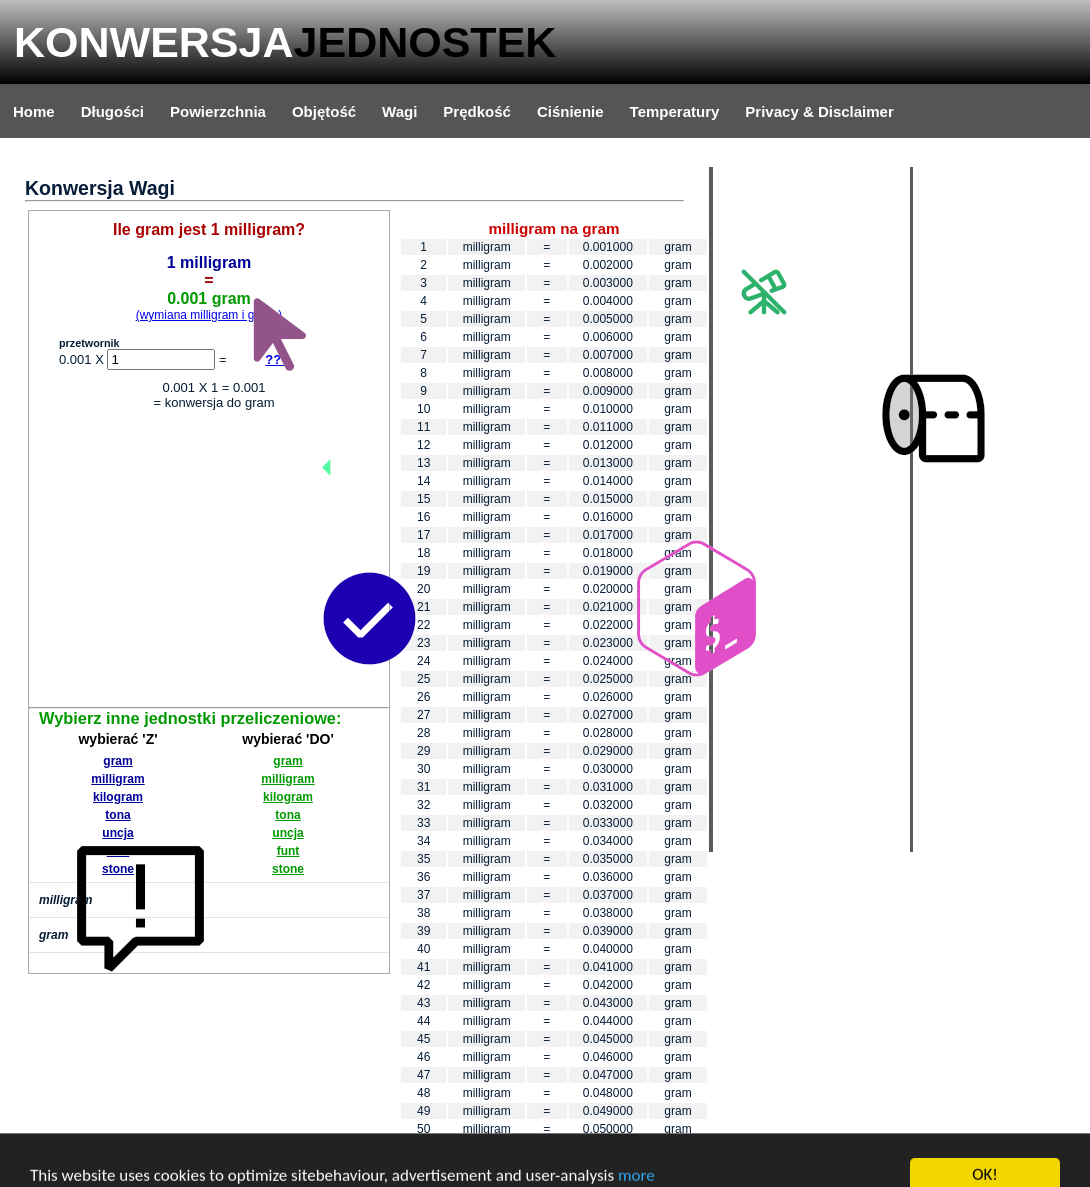  Describe the element at coordinates (140, 909) in the screenshot. I see `report an issue or problem` at that location.